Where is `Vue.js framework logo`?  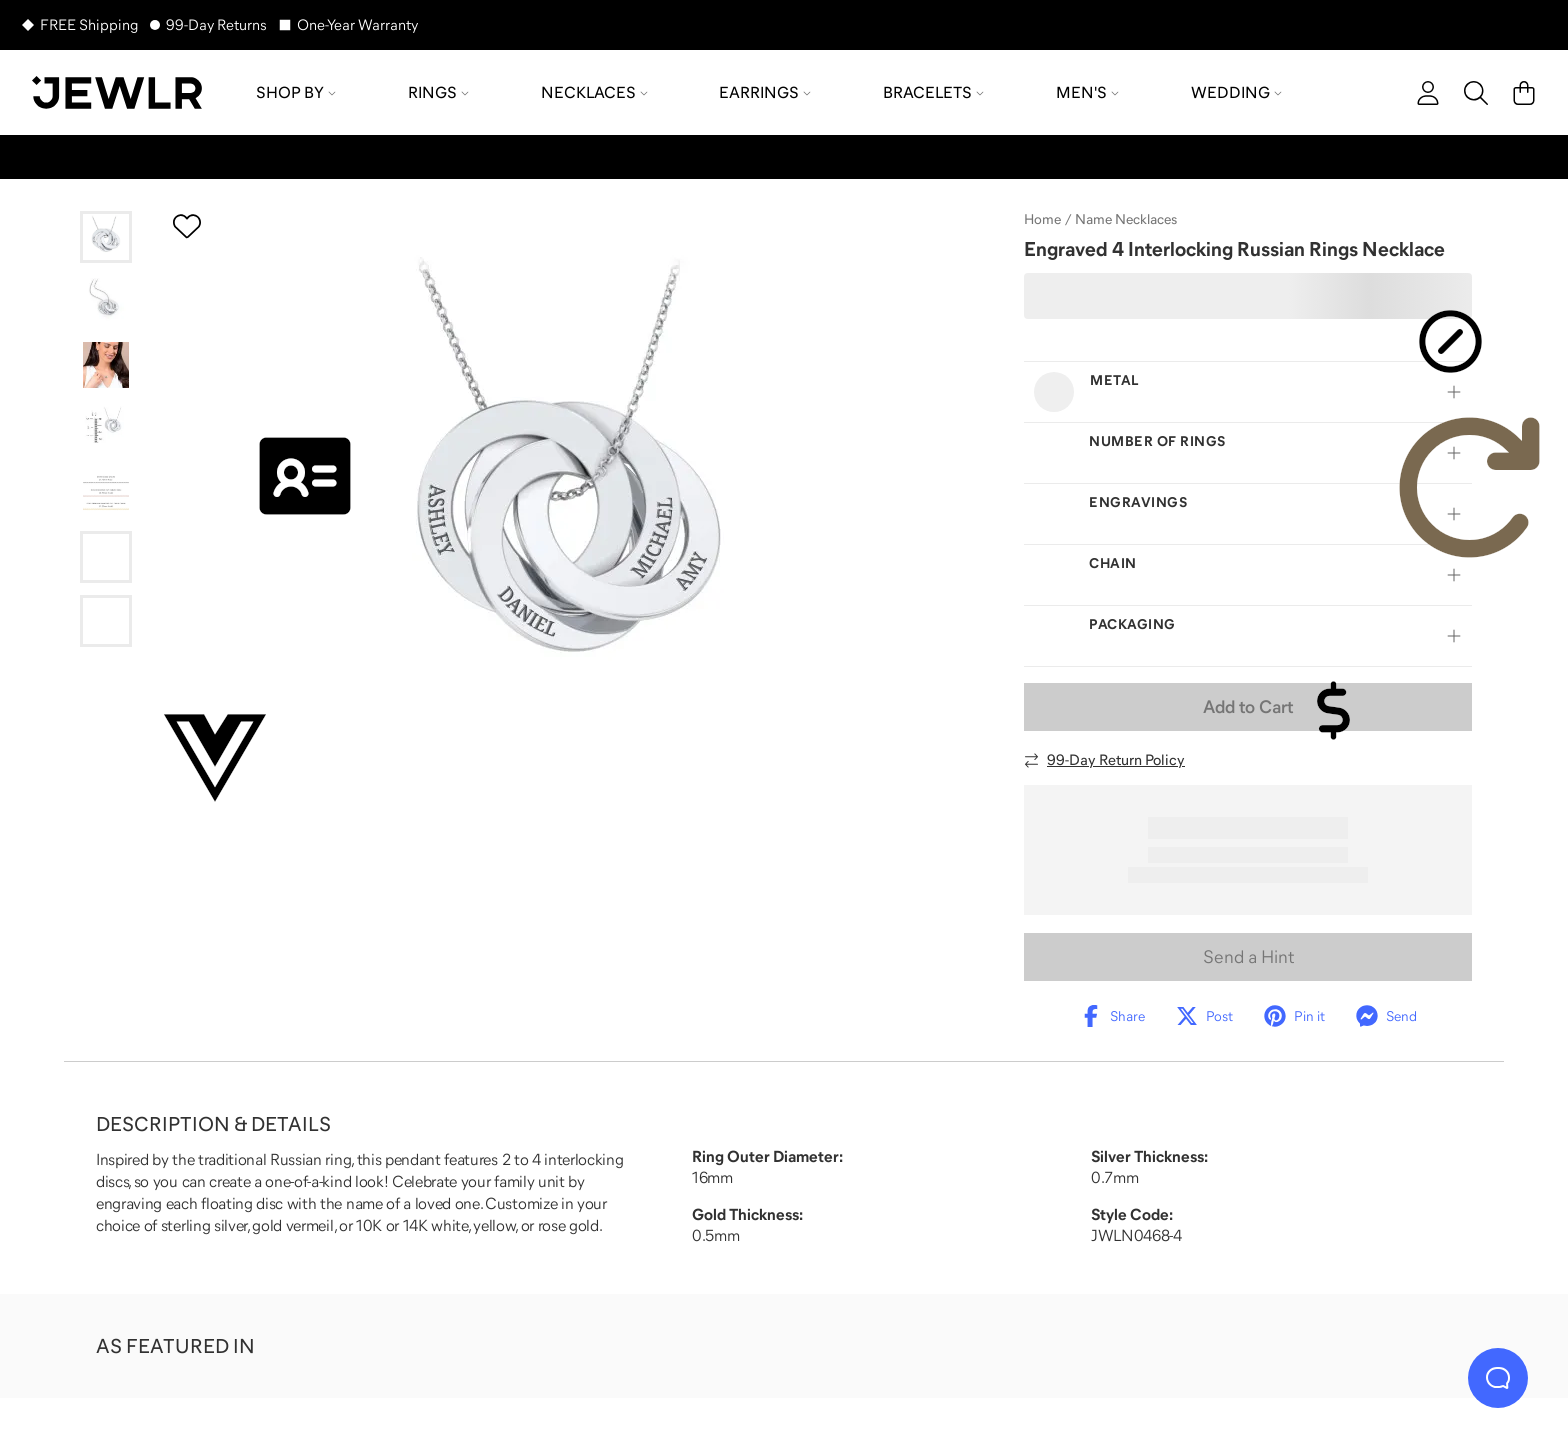
Vue.js framework logo is located at coordinates (215, 758).